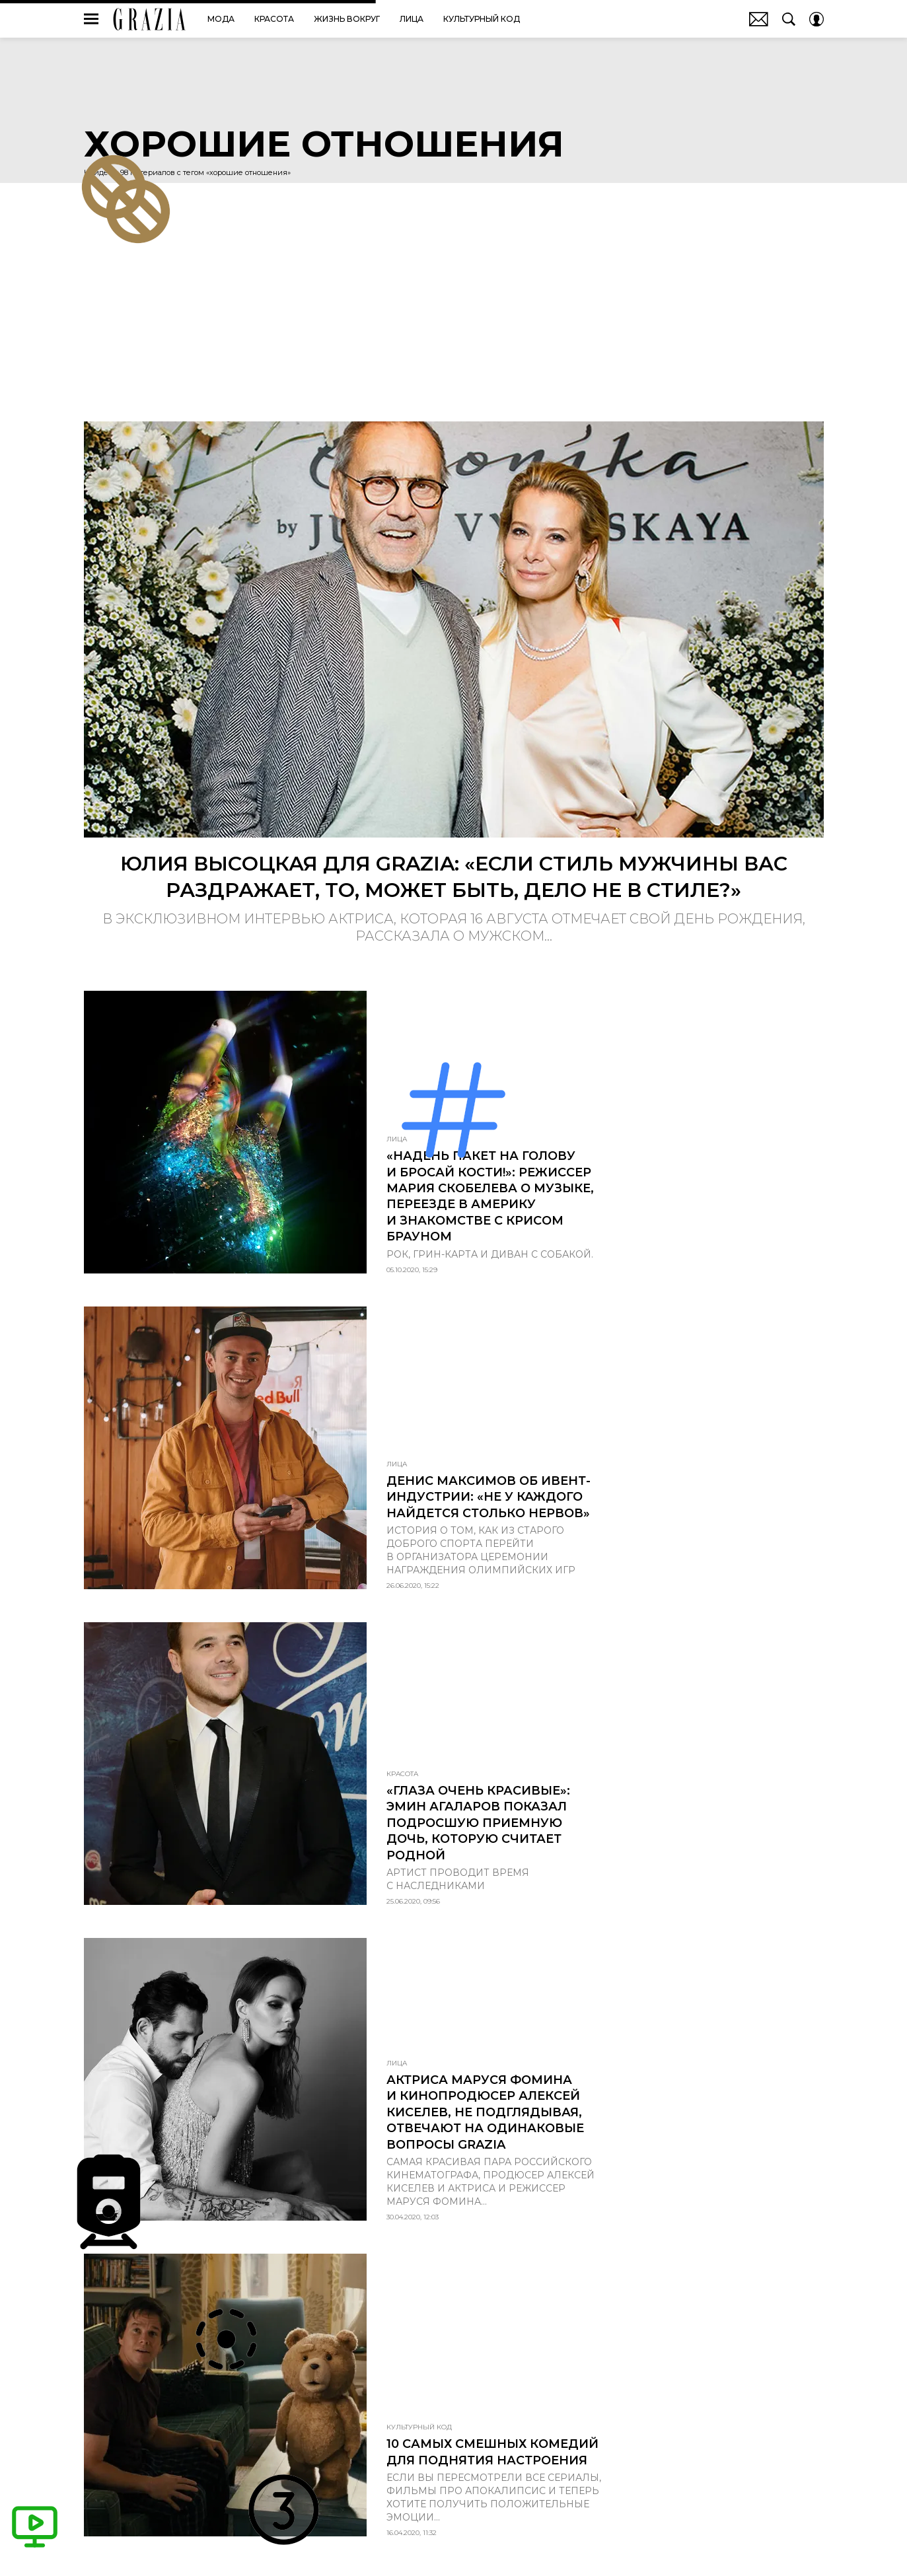 The height and width of the screenshot is (2576, 907). I want to click on indicates step three in a multi-step process, so click(283, 2509).